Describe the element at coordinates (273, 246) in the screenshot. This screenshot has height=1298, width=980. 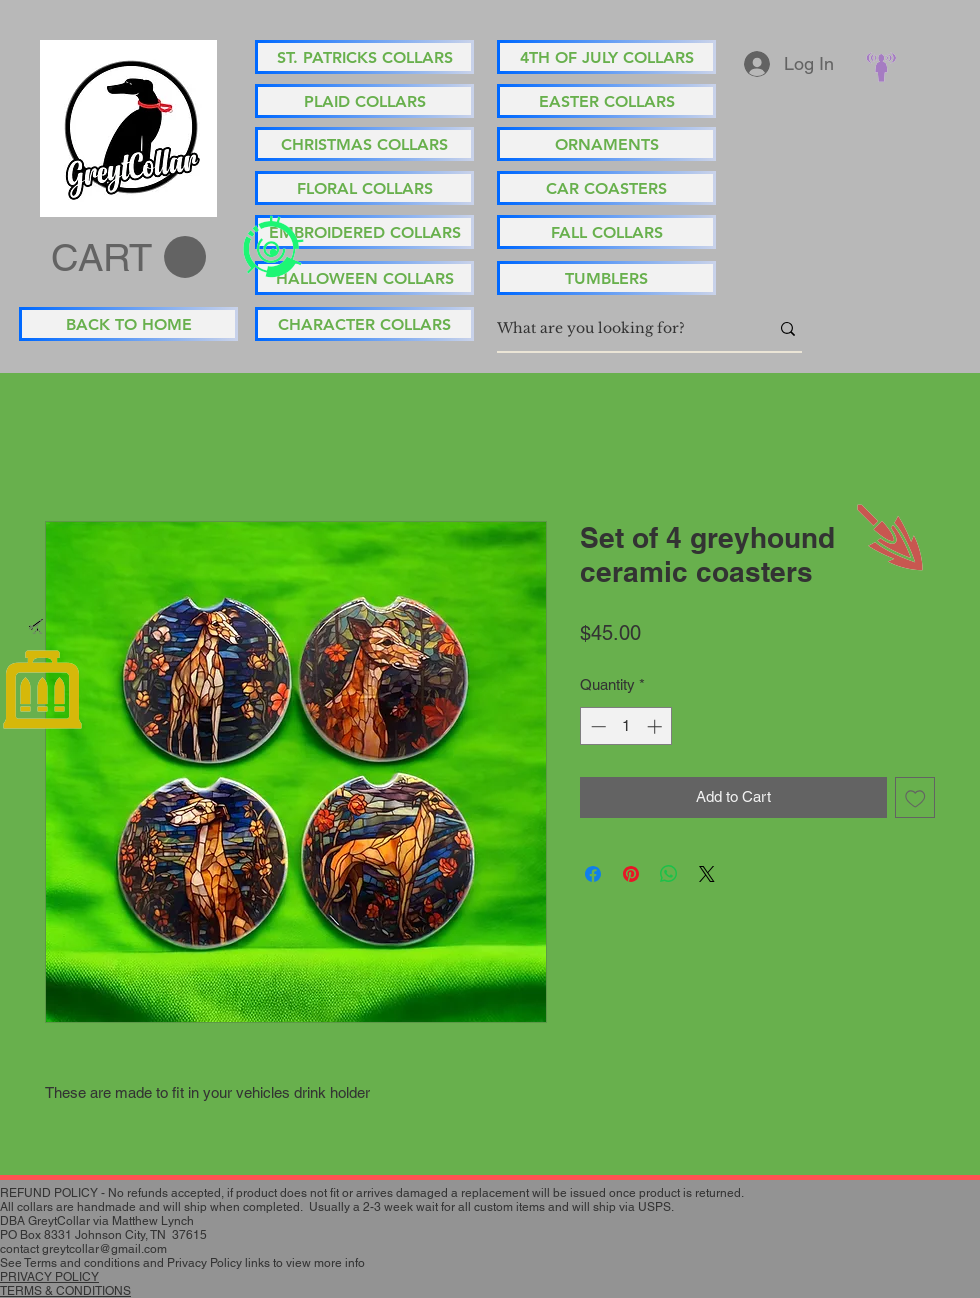
I see `access microscope or magnification tools` at that location.